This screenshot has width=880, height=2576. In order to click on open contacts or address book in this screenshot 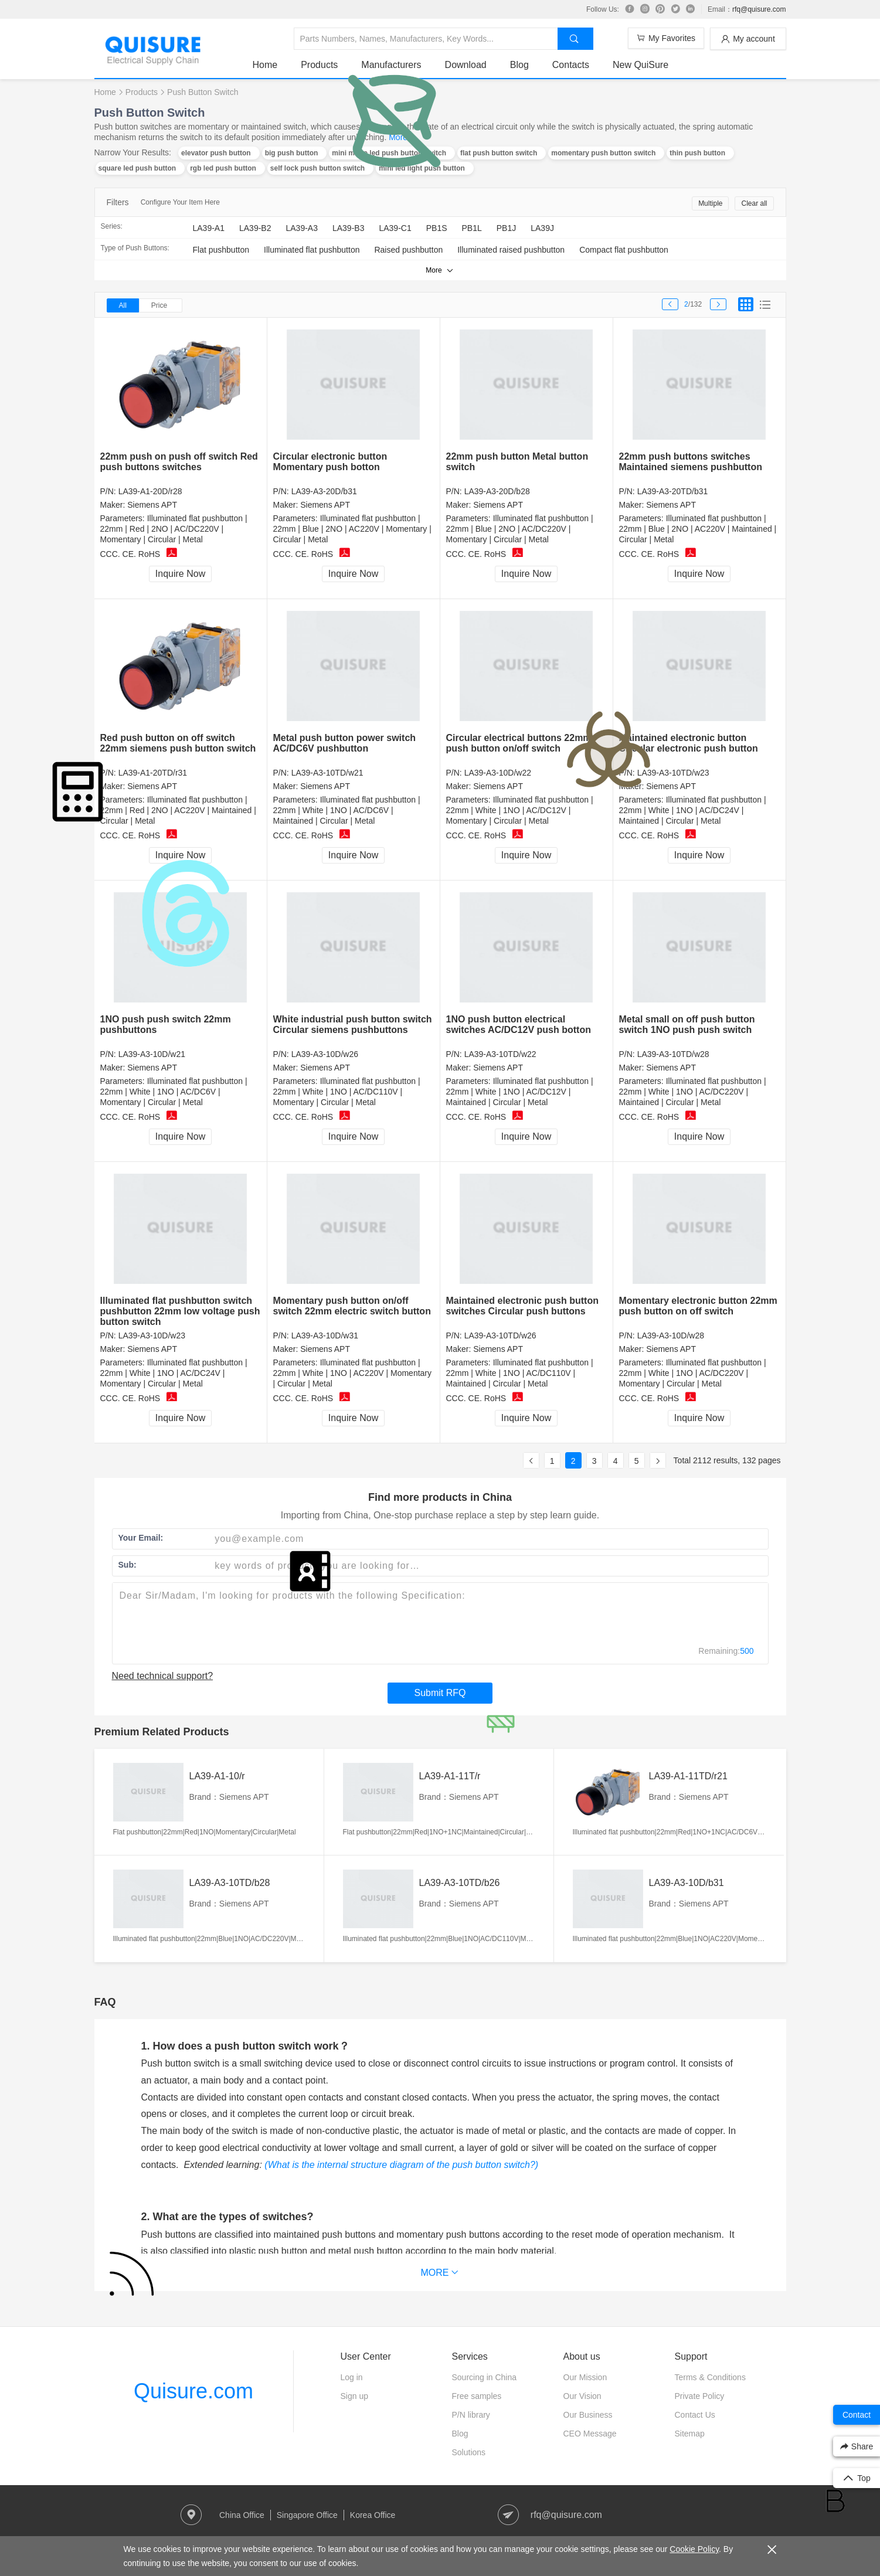, I will do `click(310, 1571)`.